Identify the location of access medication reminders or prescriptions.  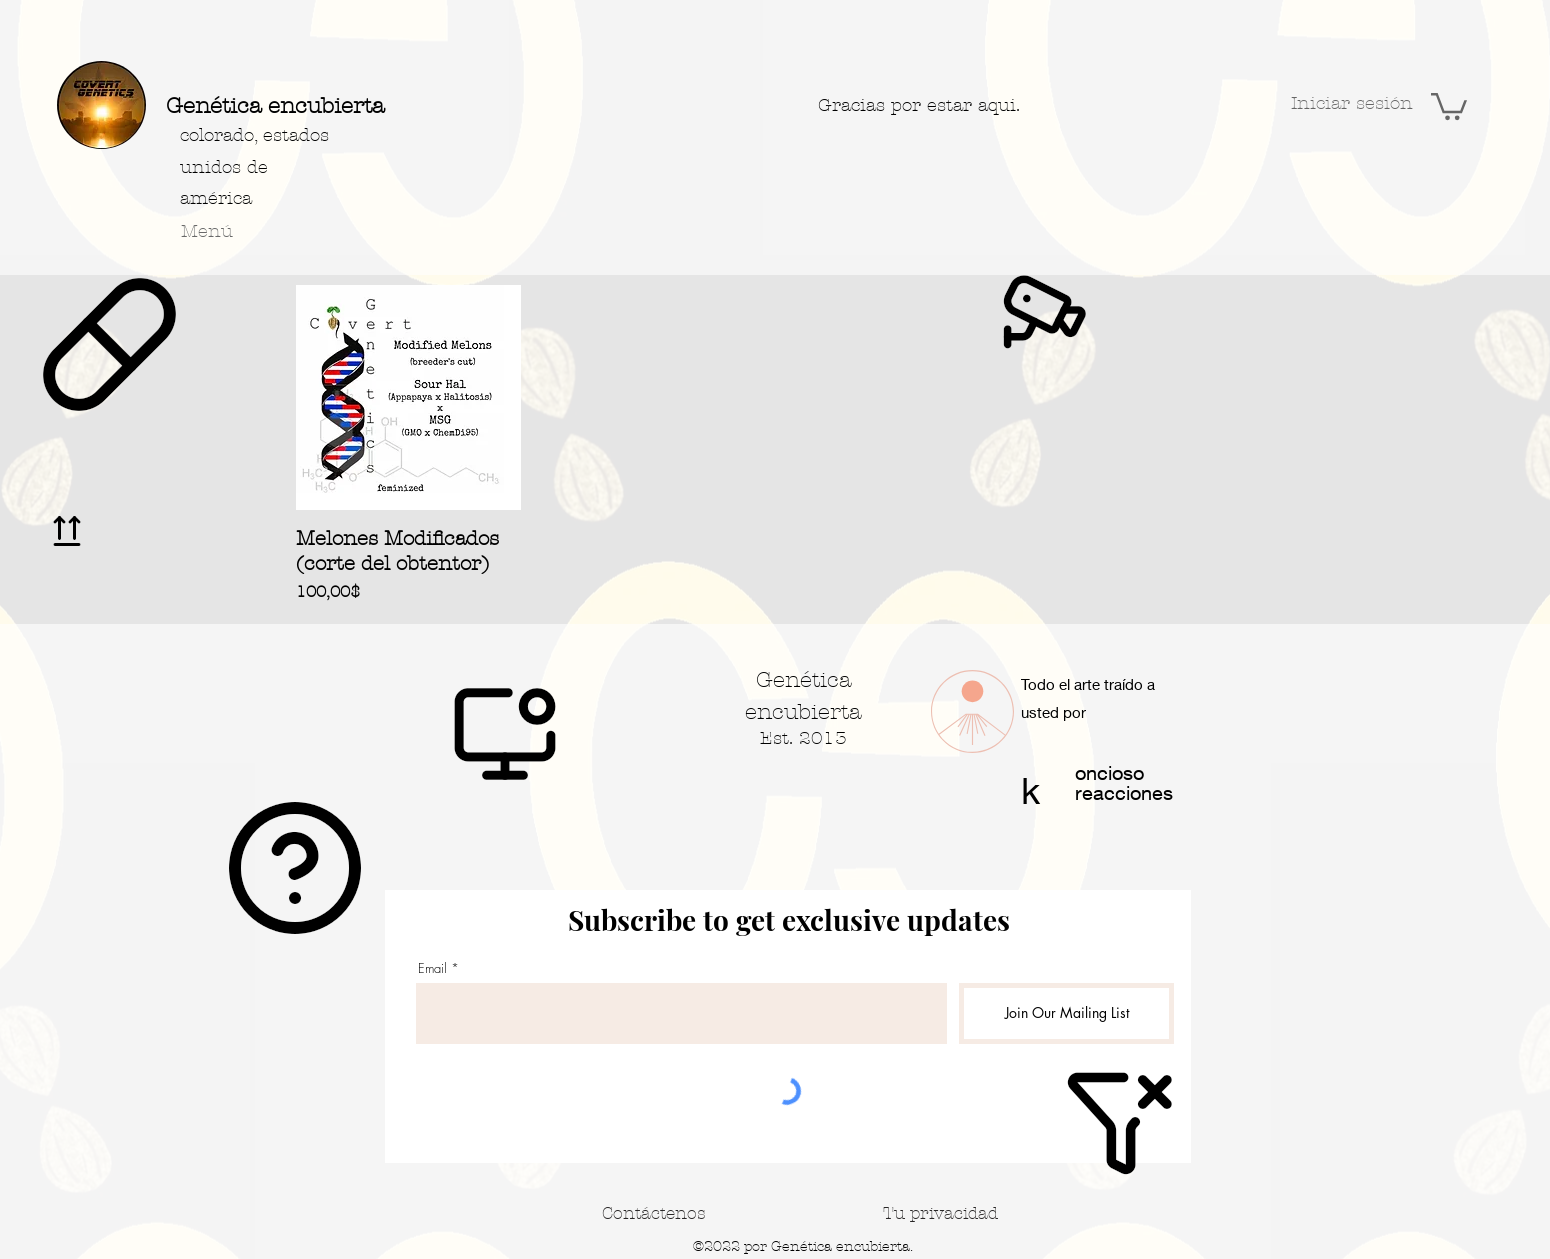
(109, 344).